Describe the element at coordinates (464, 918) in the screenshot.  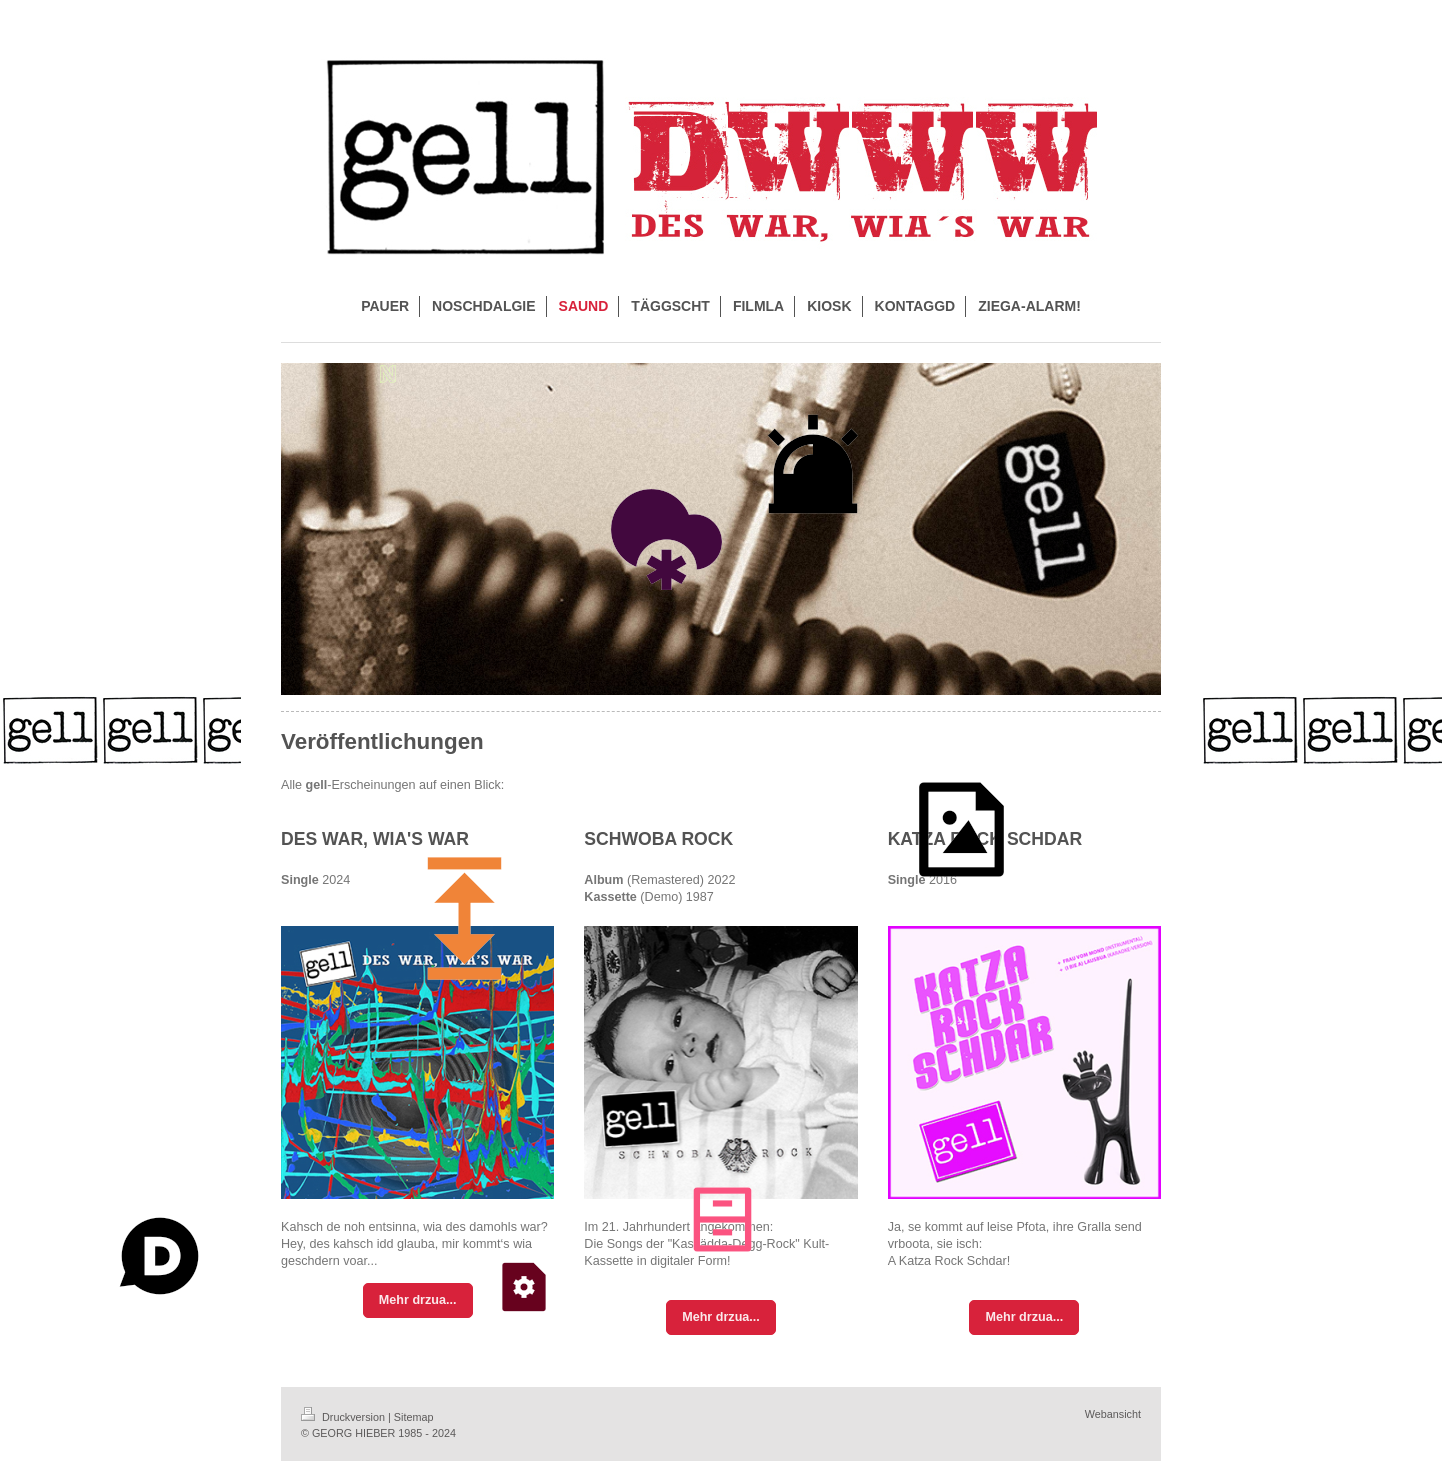
I see `expand content to full height` at that location.